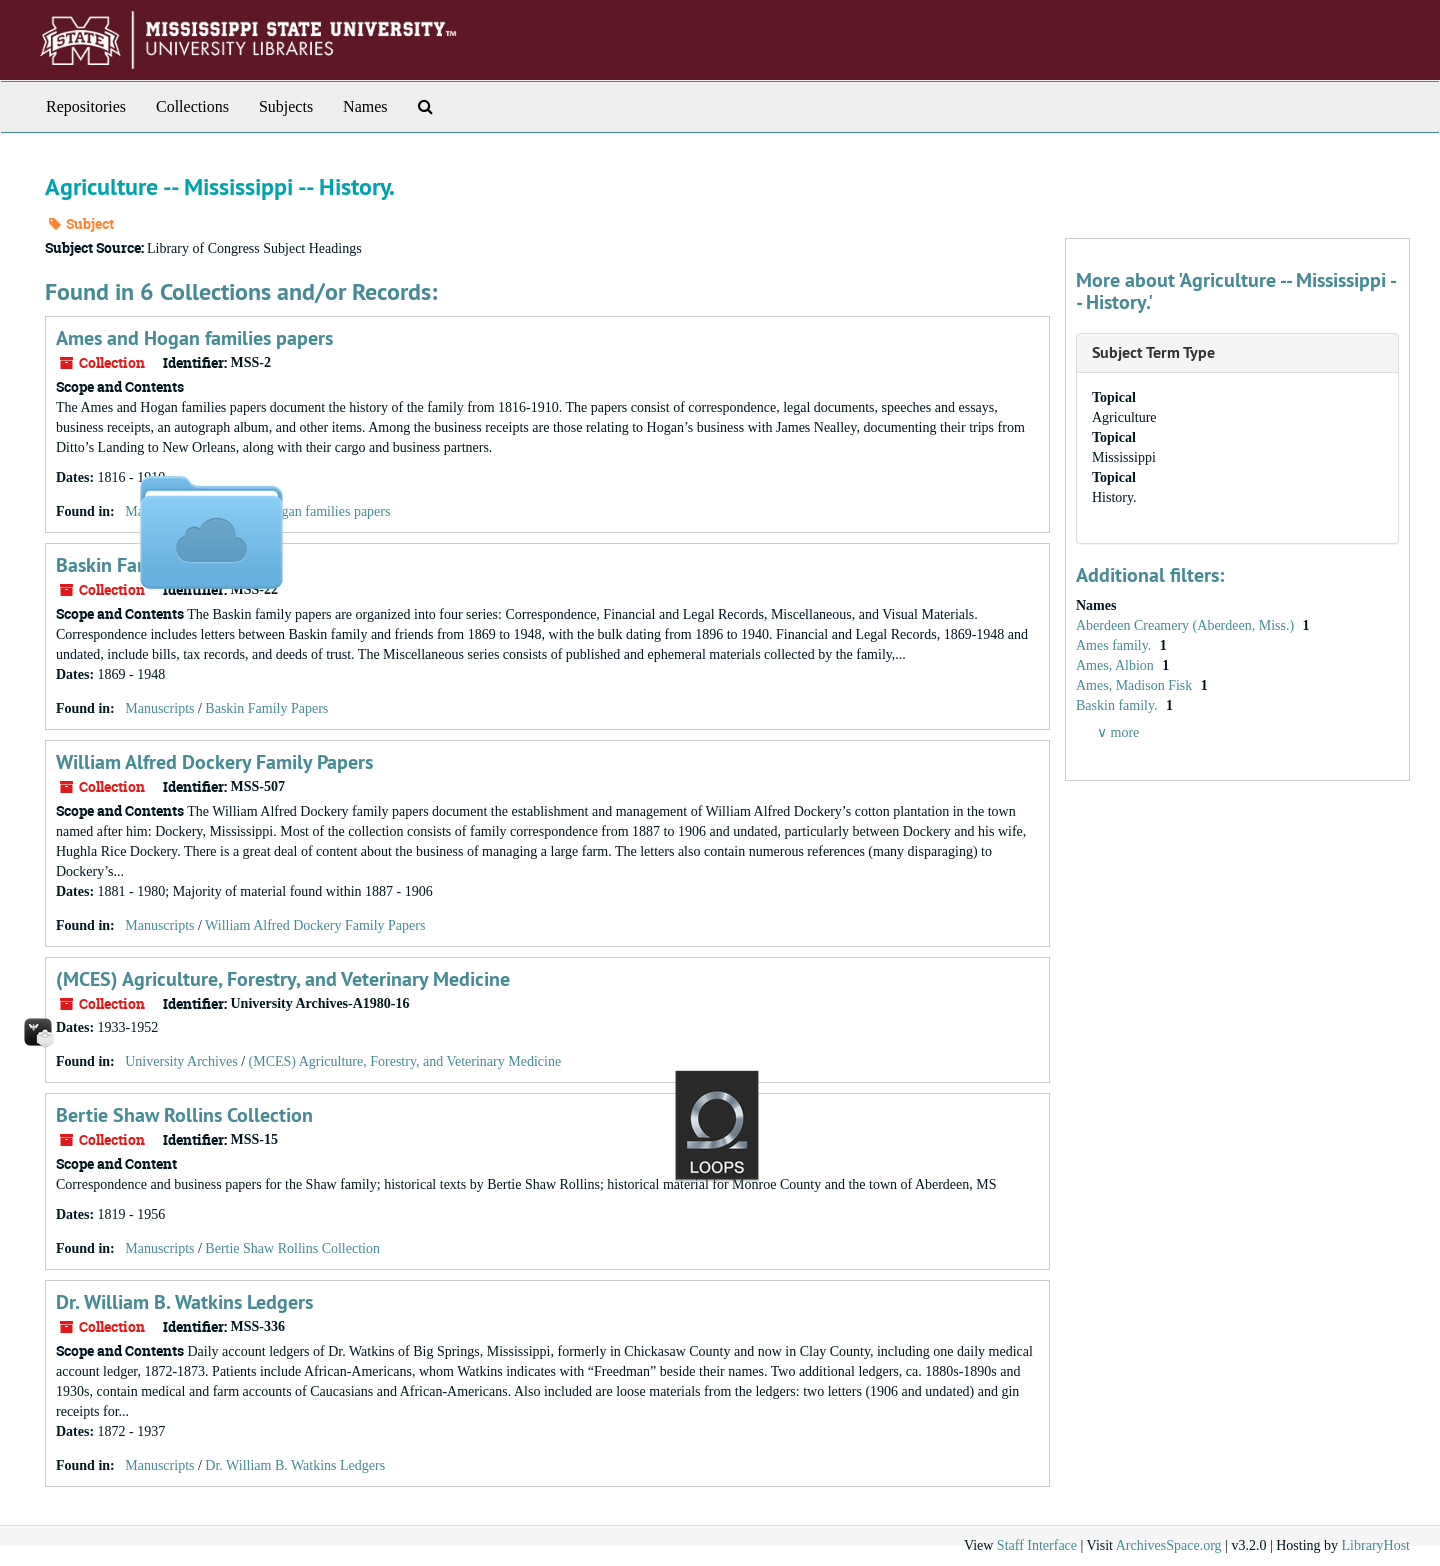  I want to click on open kandji extension manager, so click(38, 1032).